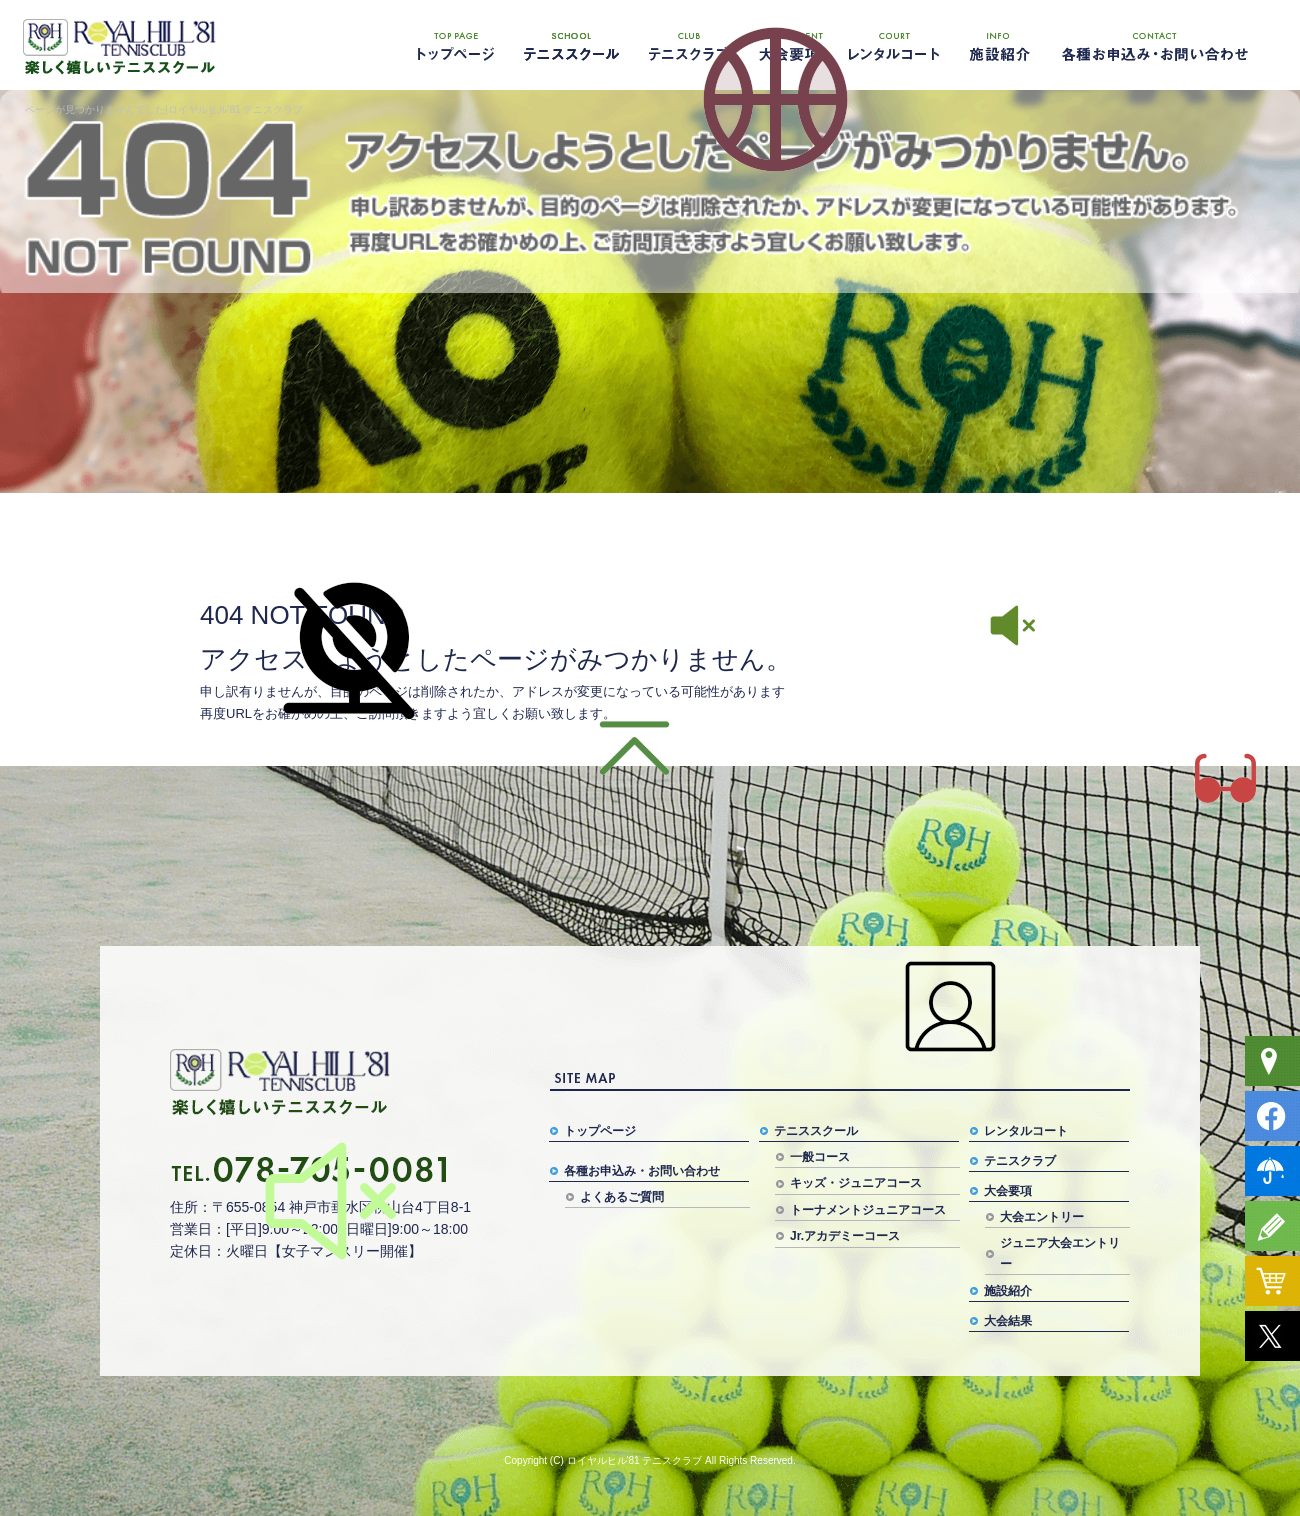  I want to click on access sports or basketball-related content, so click(775, 99).